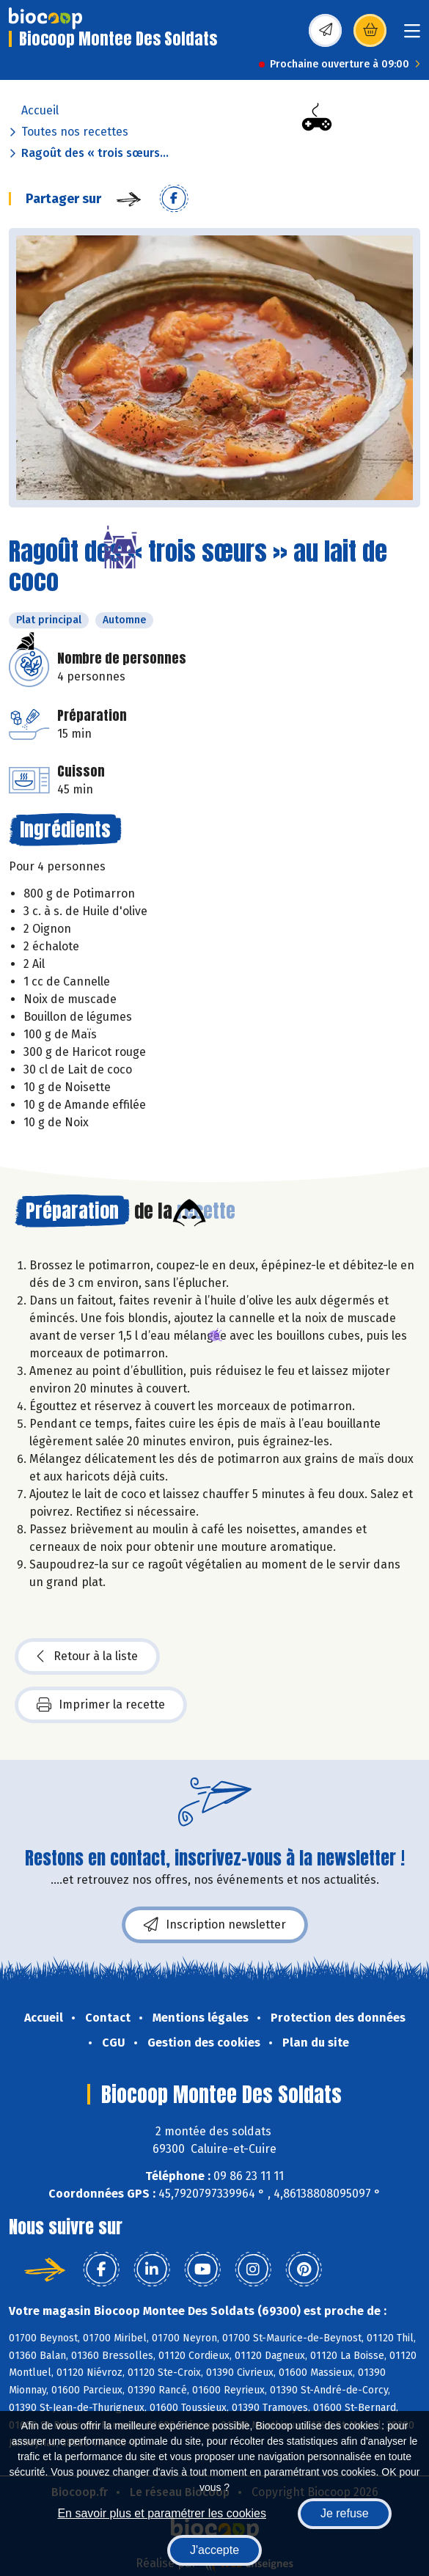  I want to click on yarn or wool crafting material indicator, so click(216, 1335).